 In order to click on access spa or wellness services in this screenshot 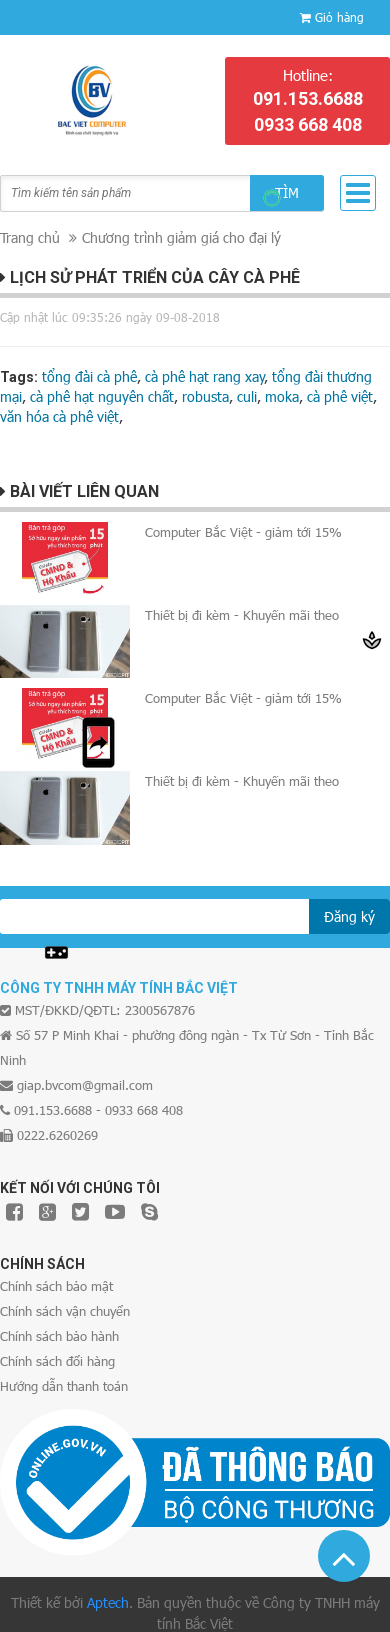, I will do `click(372, 640)`.